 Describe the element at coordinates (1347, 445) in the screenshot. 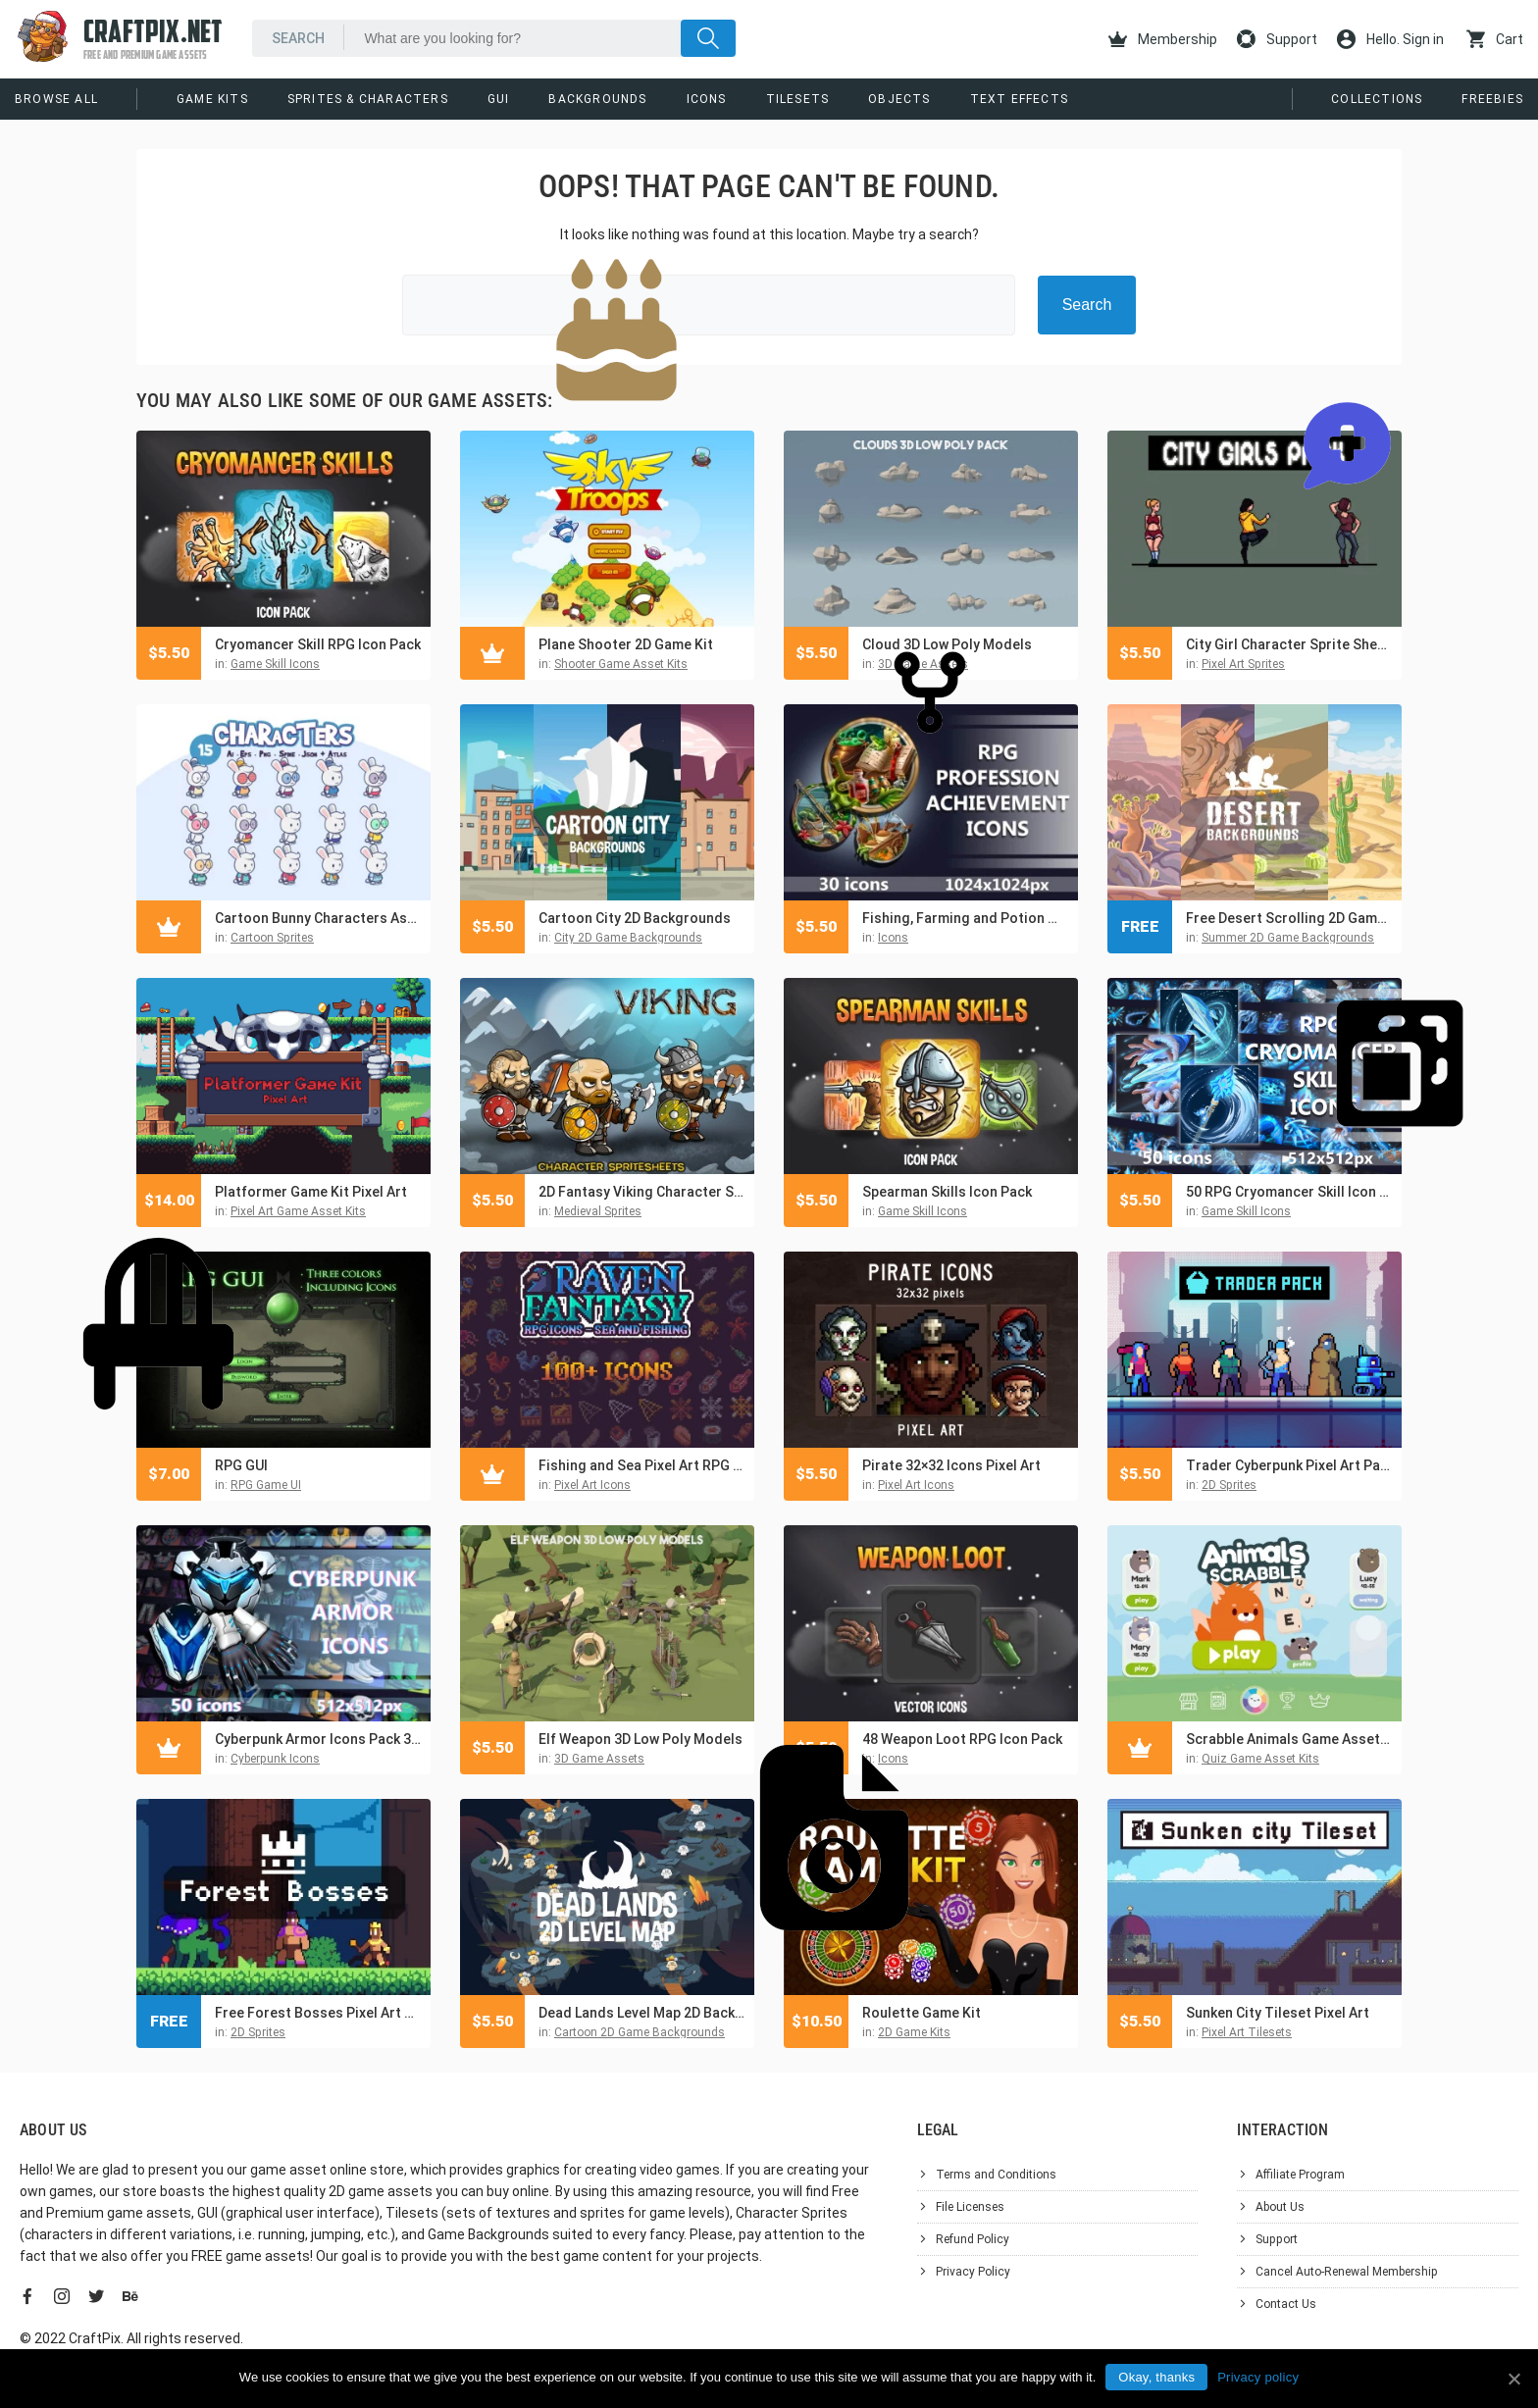

I see `access medical chat or health support` at that location.